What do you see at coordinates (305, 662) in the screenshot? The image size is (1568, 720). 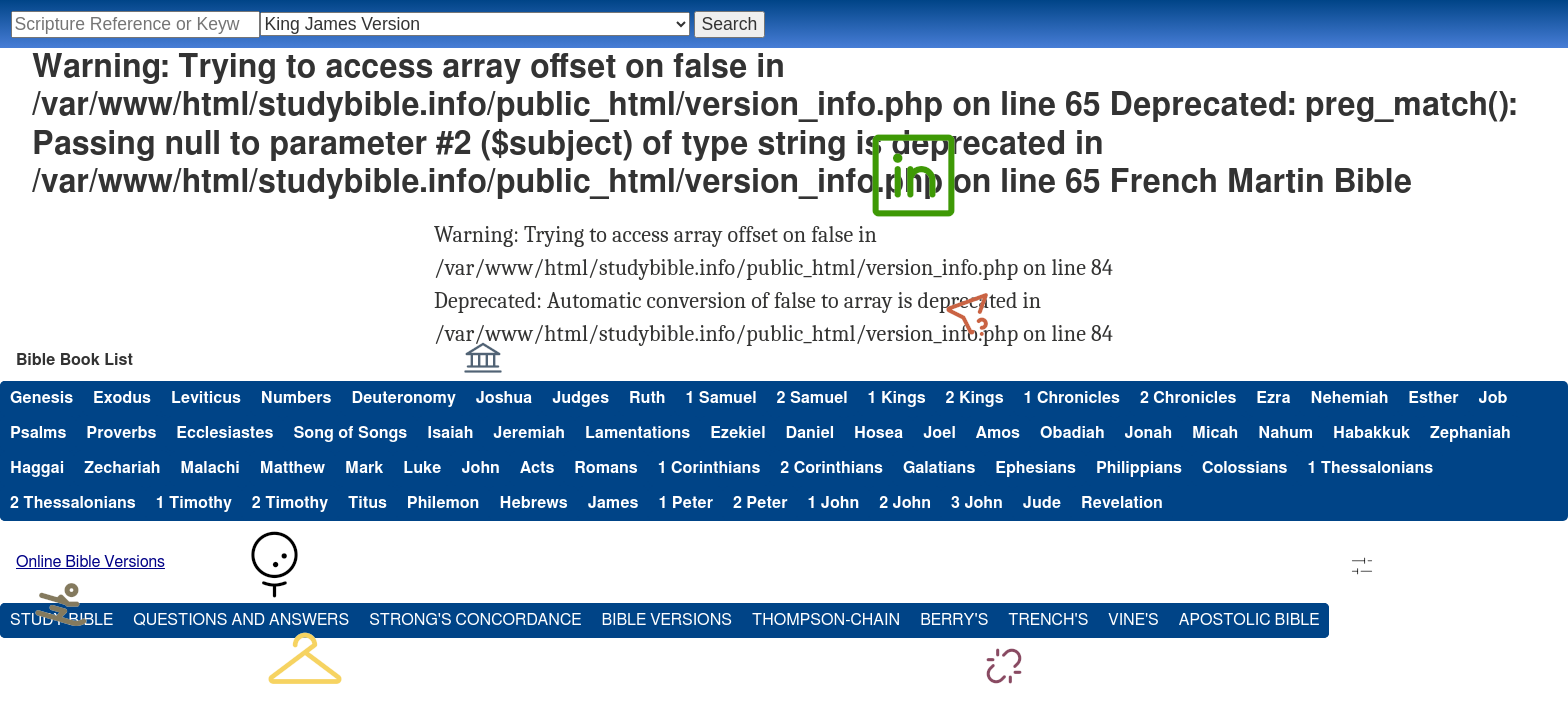 I see `access wardrobe or clothing options` at bounding box center [305, 662].